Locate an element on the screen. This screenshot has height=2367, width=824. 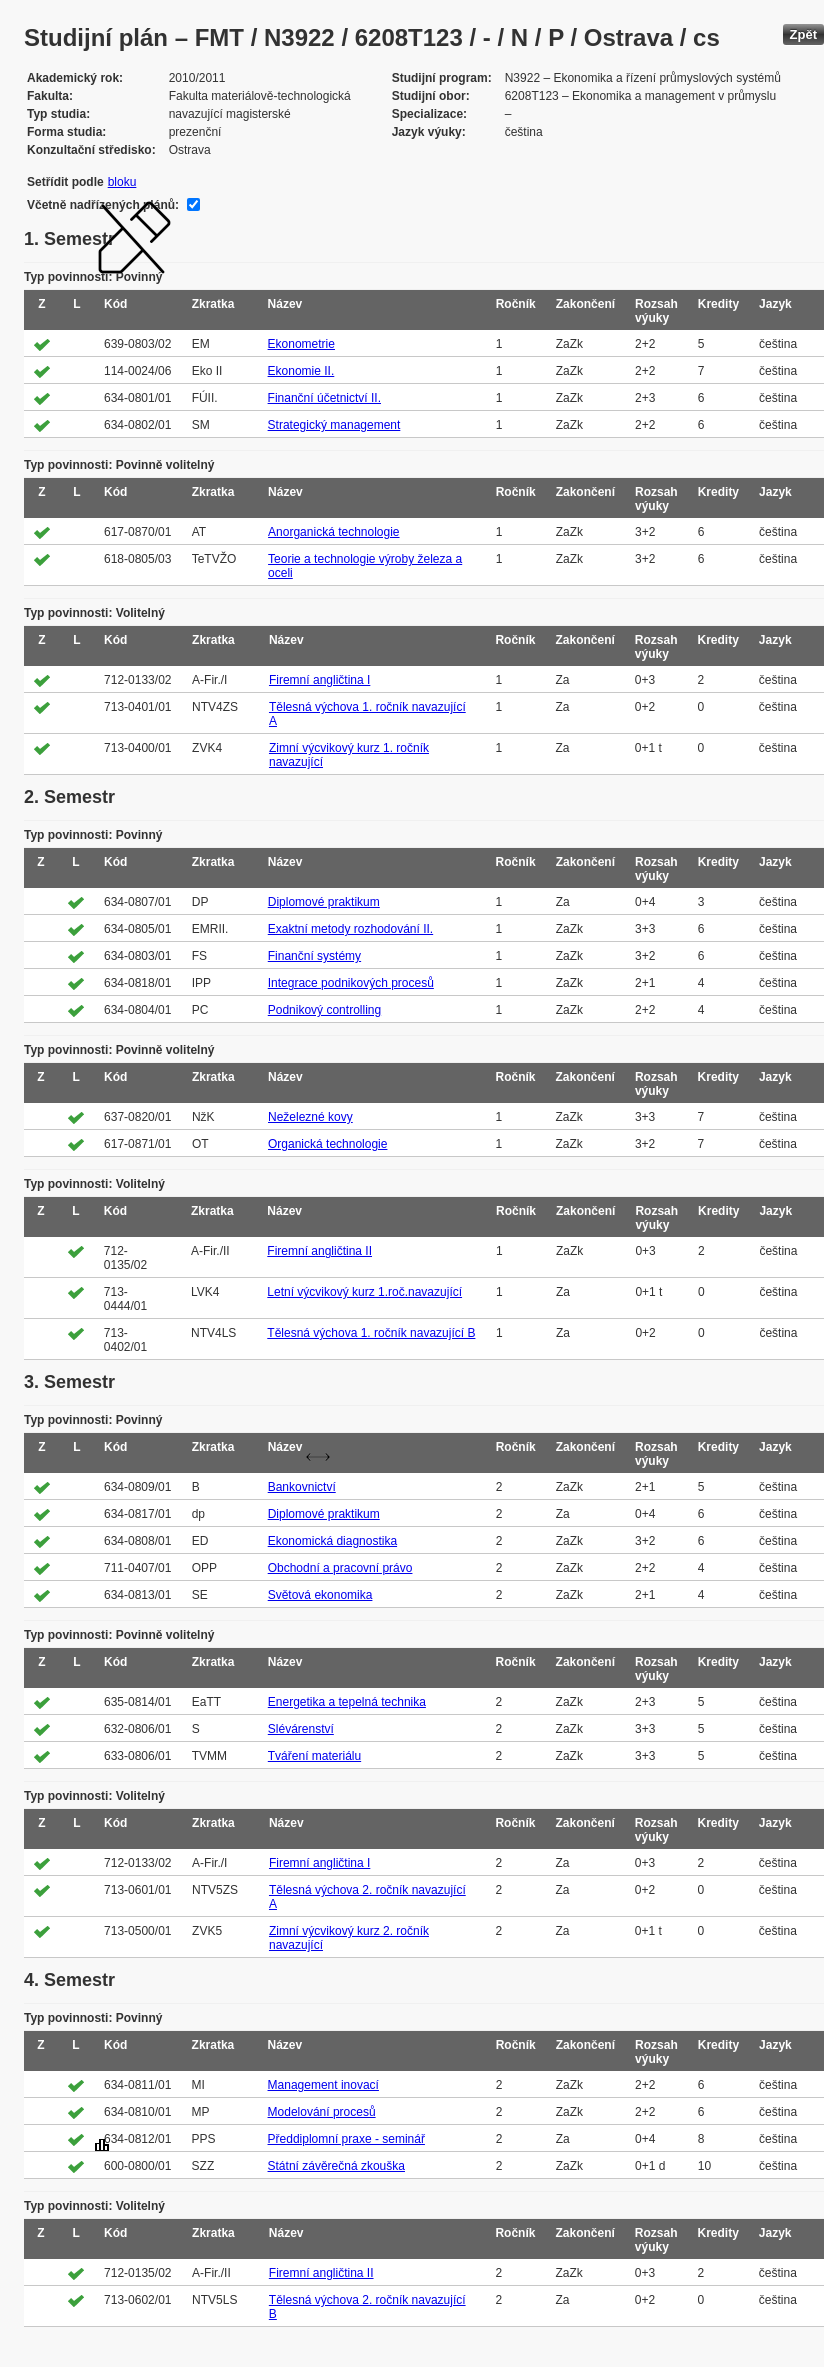
view leaderboard rankings is located at coordinates (102, 2145).